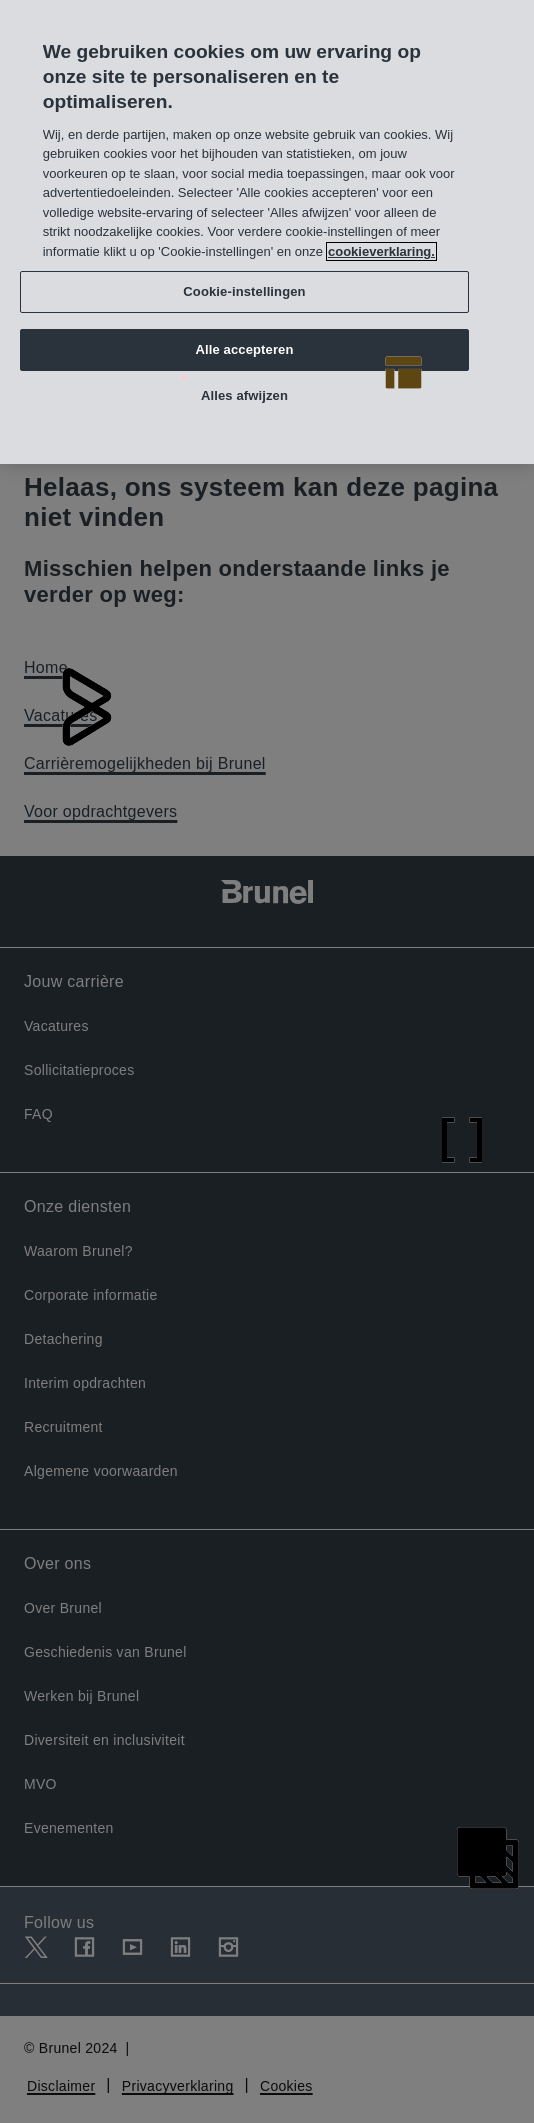 This screenshot has height=2123, width=534. What do you see at coordinates (488, 1858) in the screenshot?
I see `apply shadow effect to selected element` at bounding box center [488, 1858].